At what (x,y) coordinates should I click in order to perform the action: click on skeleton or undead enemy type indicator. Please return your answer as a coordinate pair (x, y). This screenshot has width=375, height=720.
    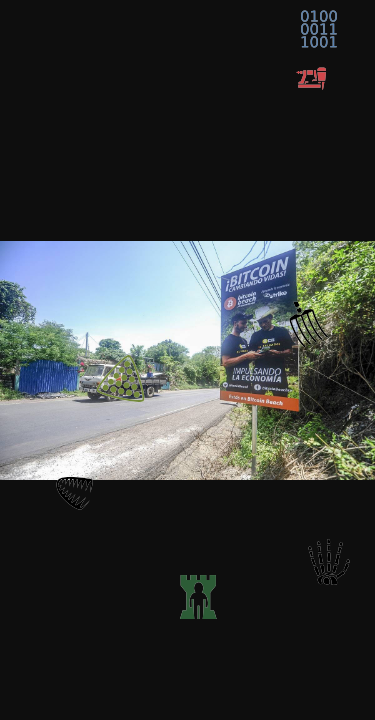
    Looking at the image, I should click on (329, 562).